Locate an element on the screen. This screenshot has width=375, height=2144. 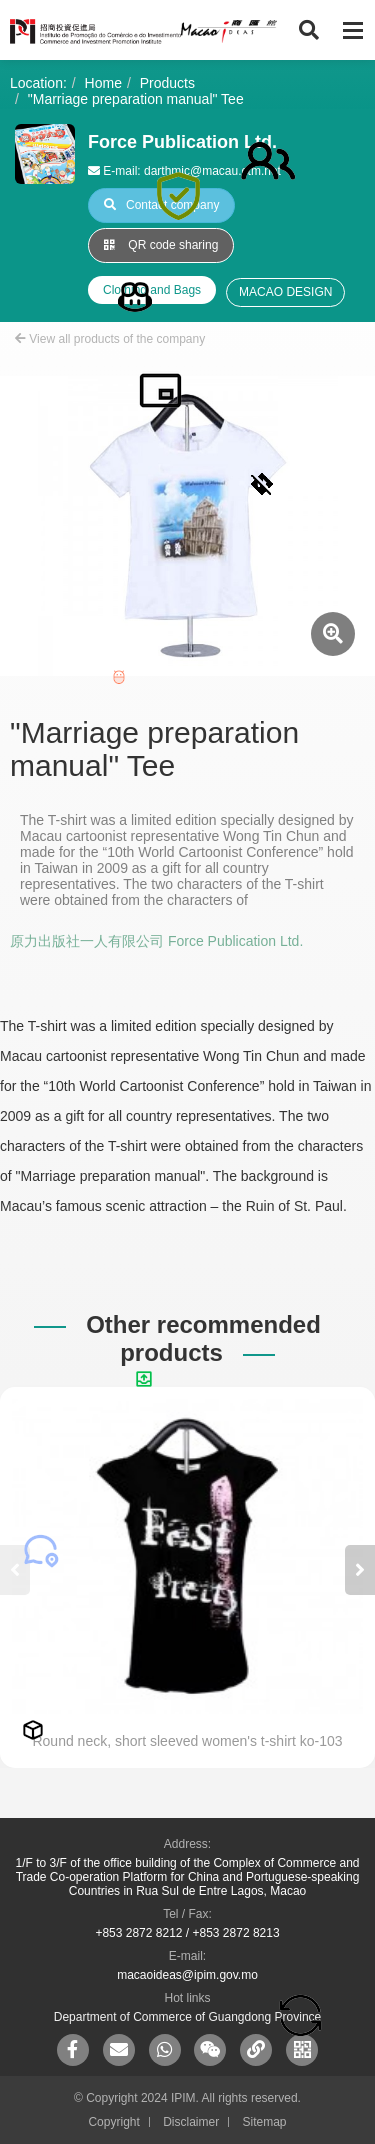
sync or refresh data is located at coordinates (300, 2015).